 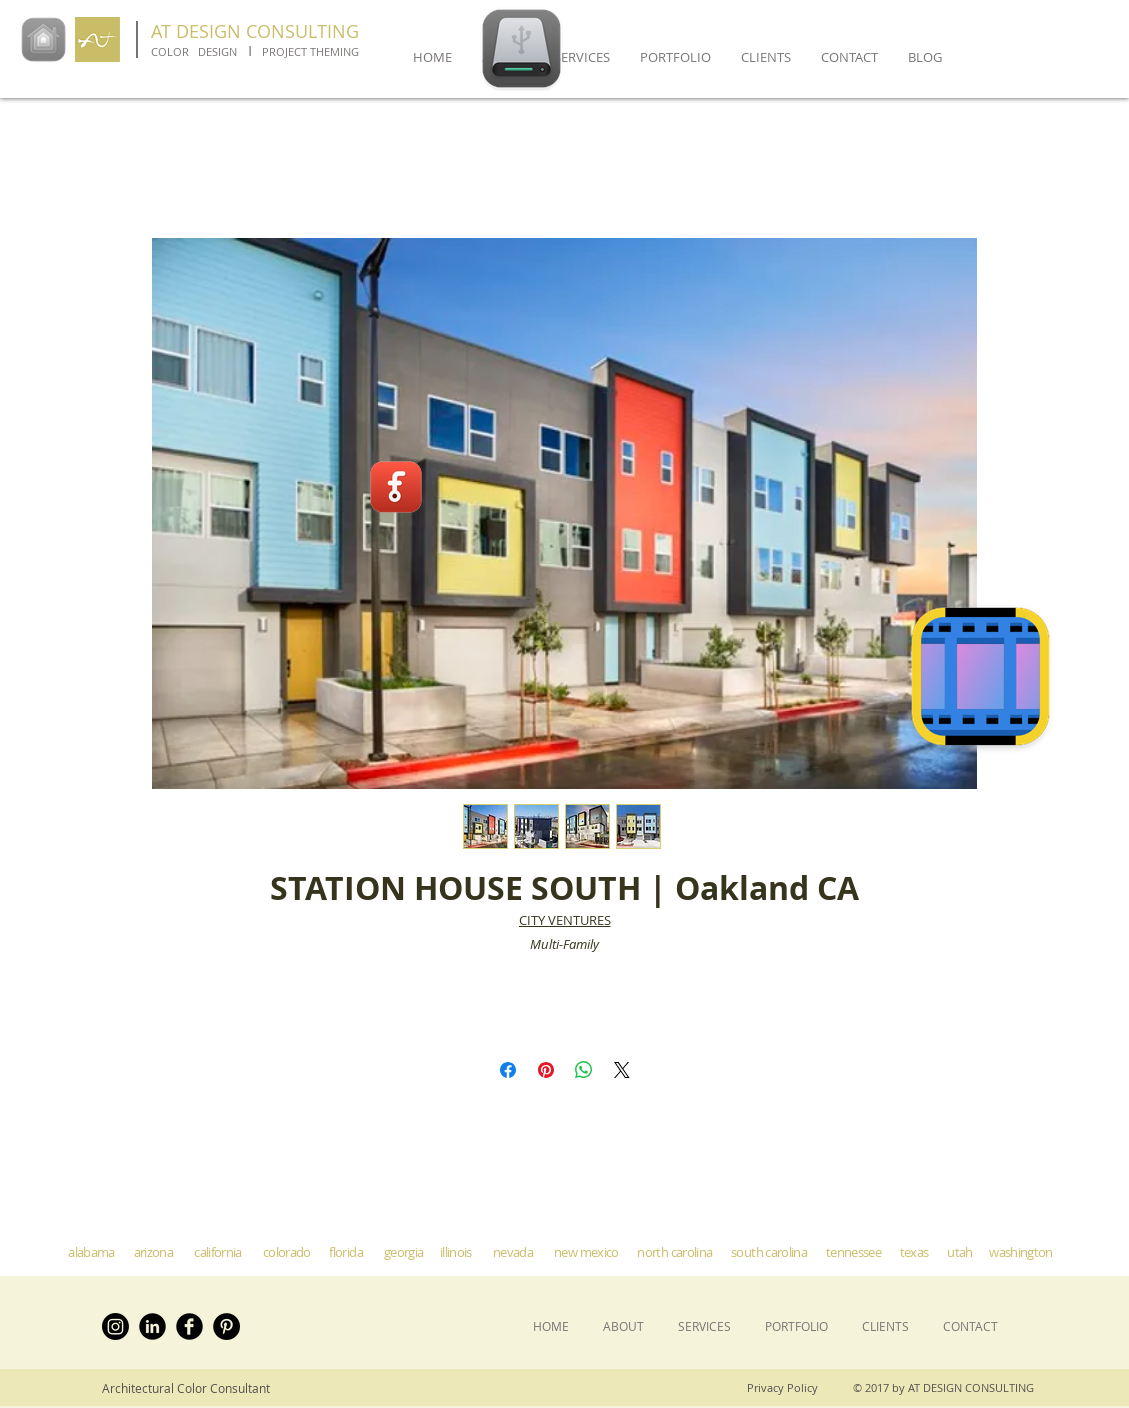 What do you see at coordinates (521, 48) in the screenshot?
I see `create a bootable USB drive` at bounding box center [521, 48].